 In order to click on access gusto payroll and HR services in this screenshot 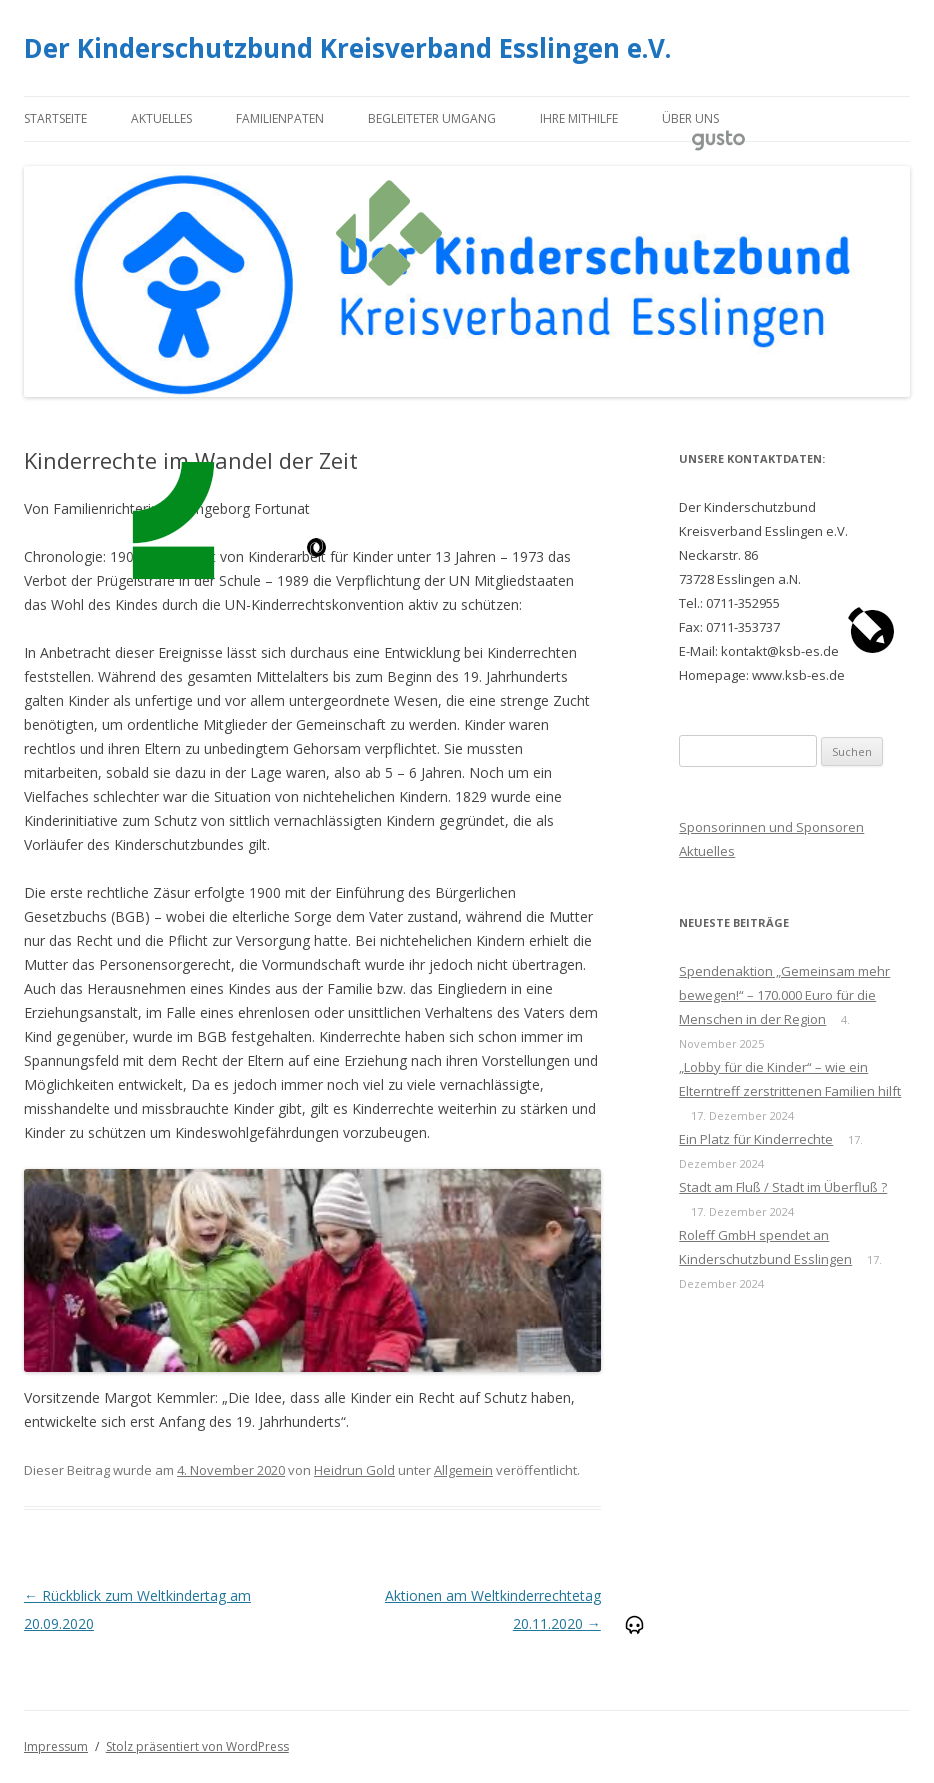, I will do `click(718, 140)`.